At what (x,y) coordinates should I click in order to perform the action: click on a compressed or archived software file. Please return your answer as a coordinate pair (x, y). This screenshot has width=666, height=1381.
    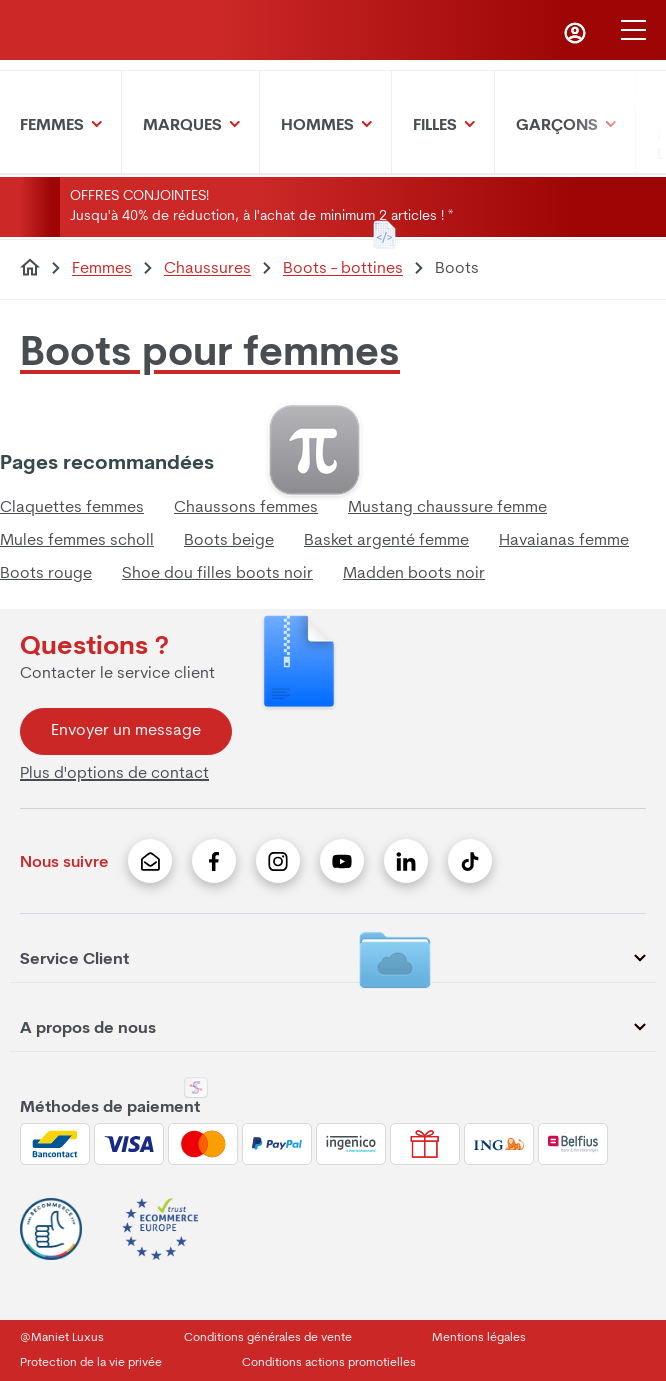
    Looking at the image, I should click on (299, 663).